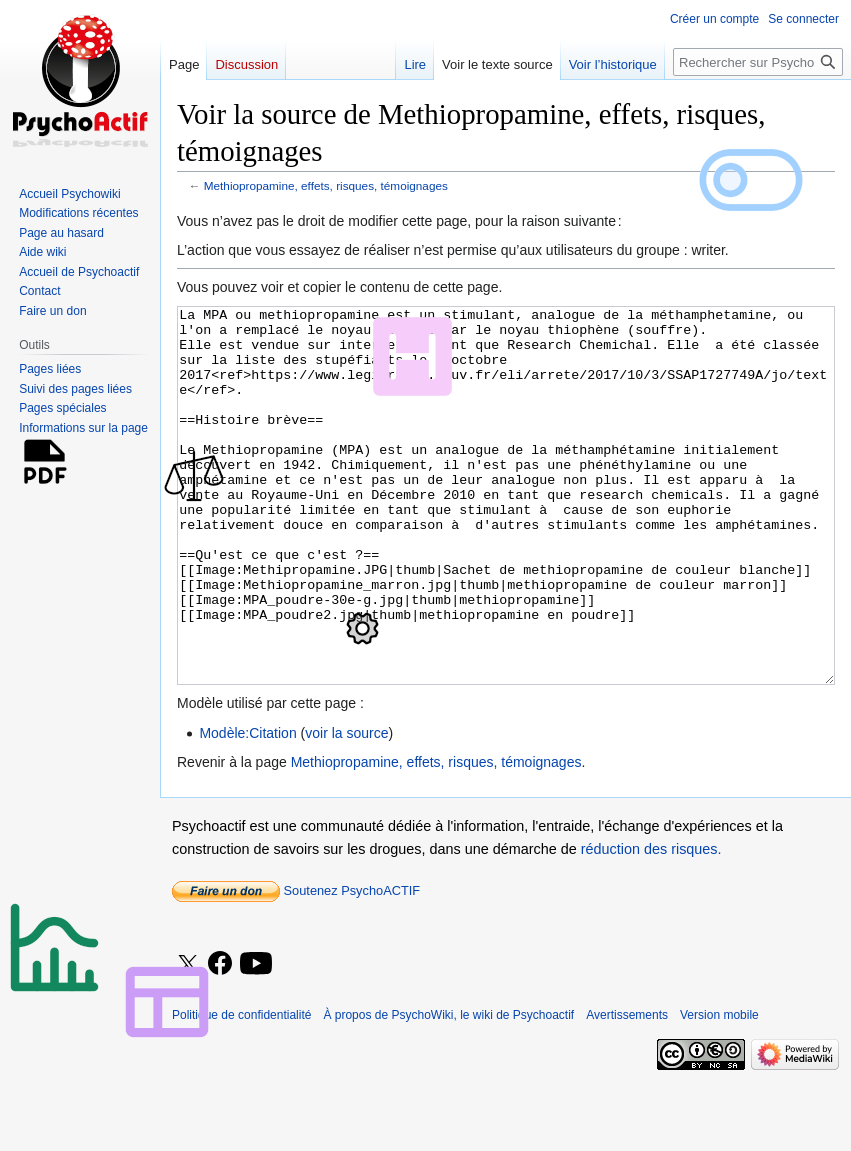 This screenshot has width=851, height=1151. I want to click on view histogram or distribution chart, so click(54, 947).